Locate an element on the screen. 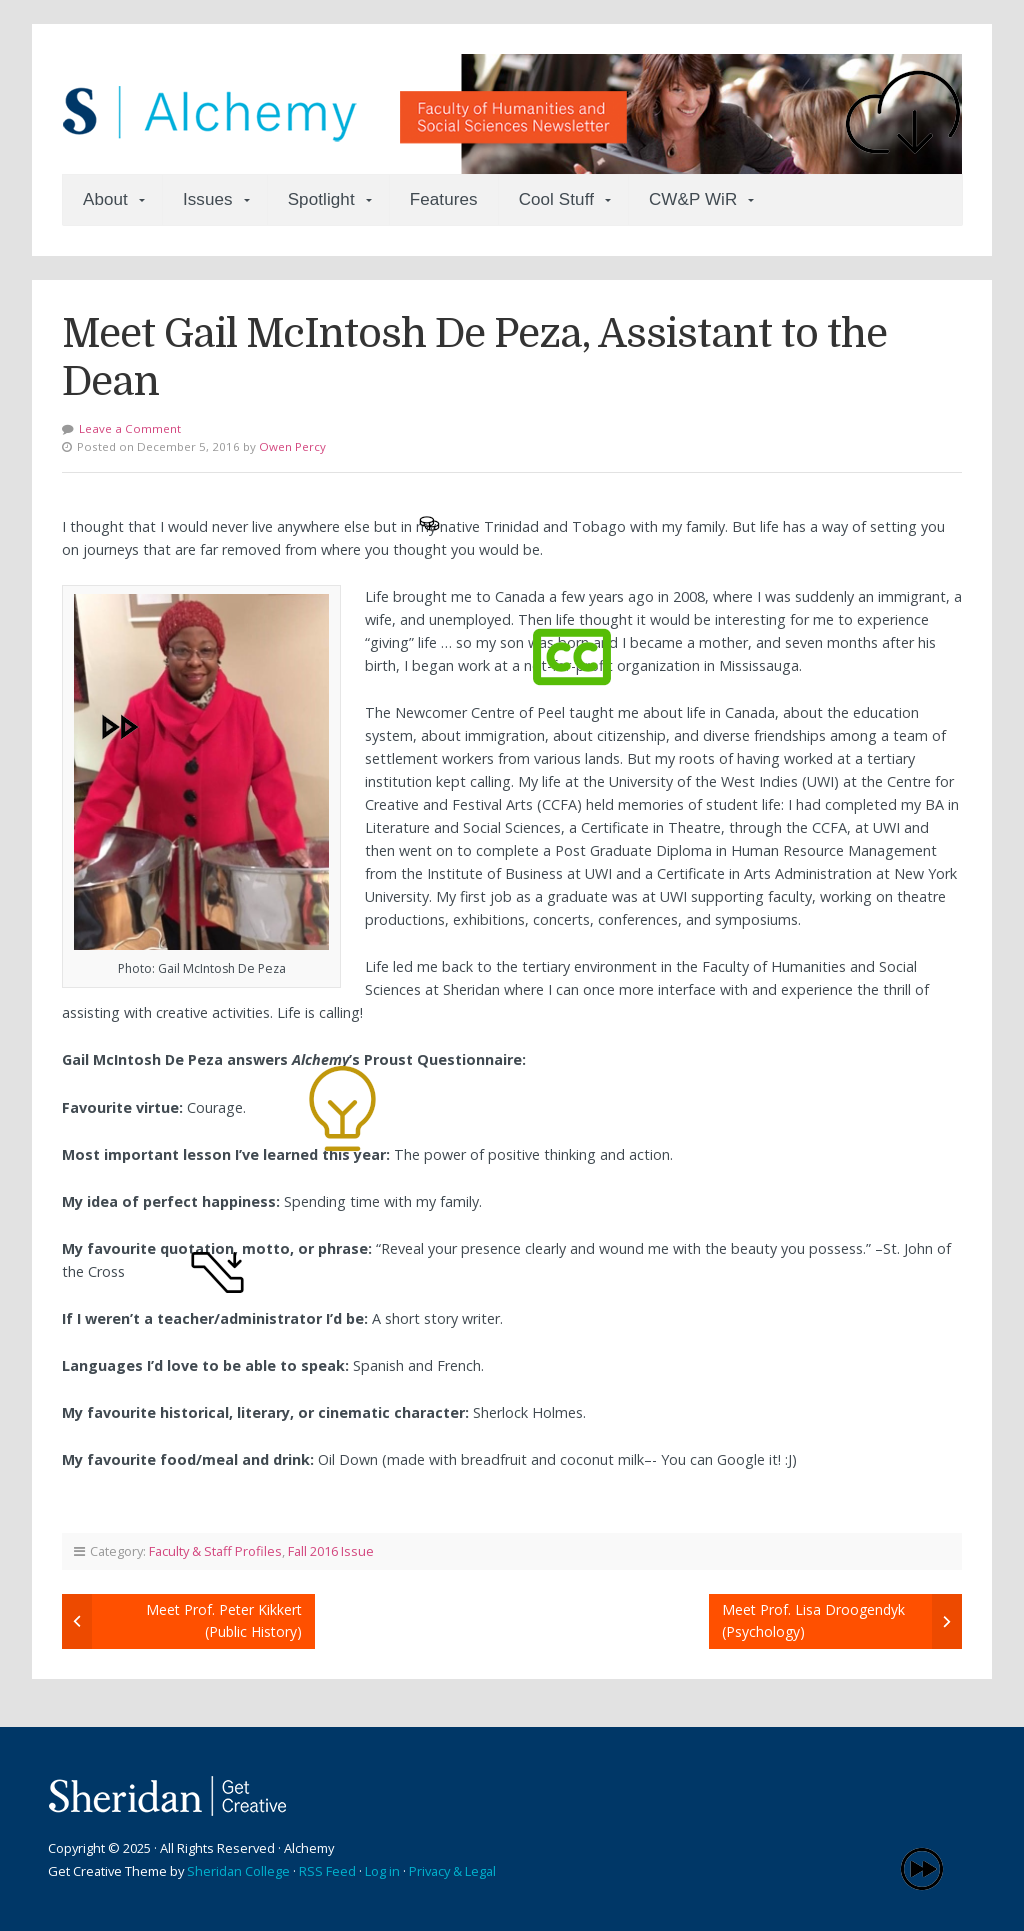  toggle idea or suggestion feature is located at coordinates (342, 1108).